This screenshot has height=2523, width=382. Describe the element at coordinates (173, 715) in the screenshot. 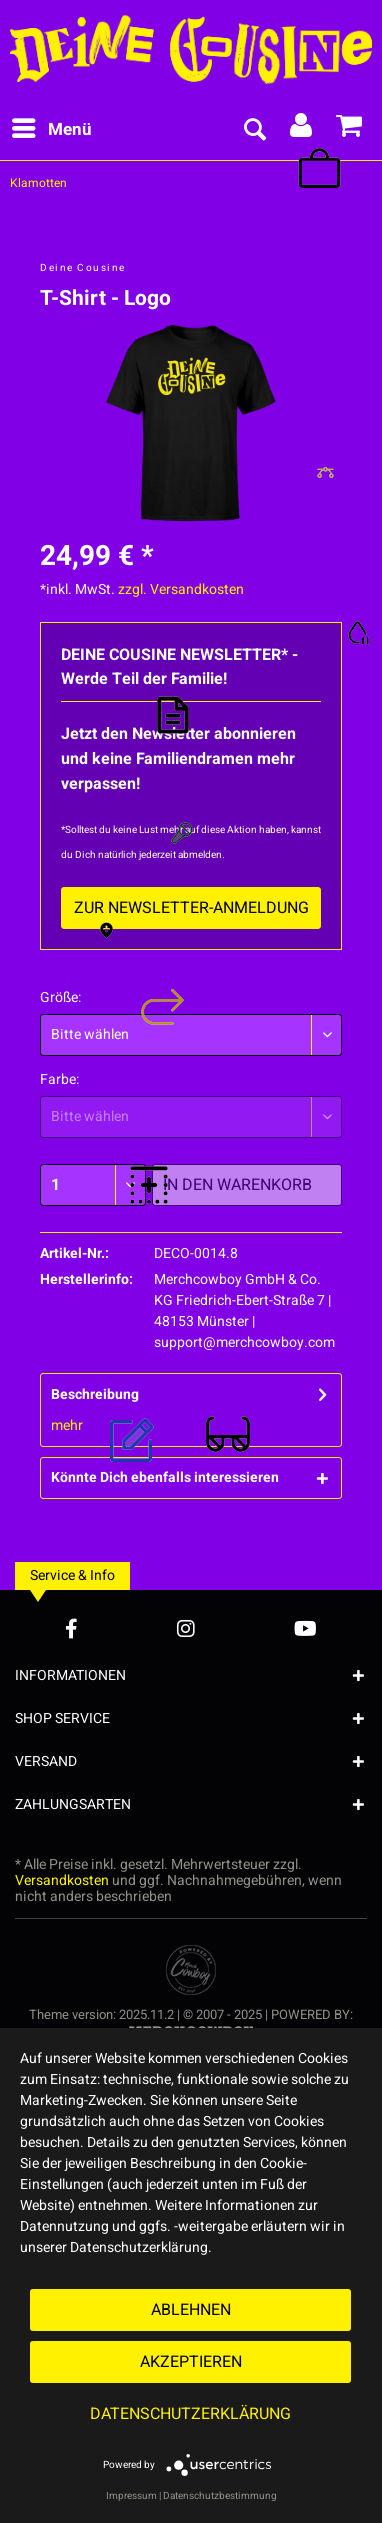

I see `view document or text file` at that location.